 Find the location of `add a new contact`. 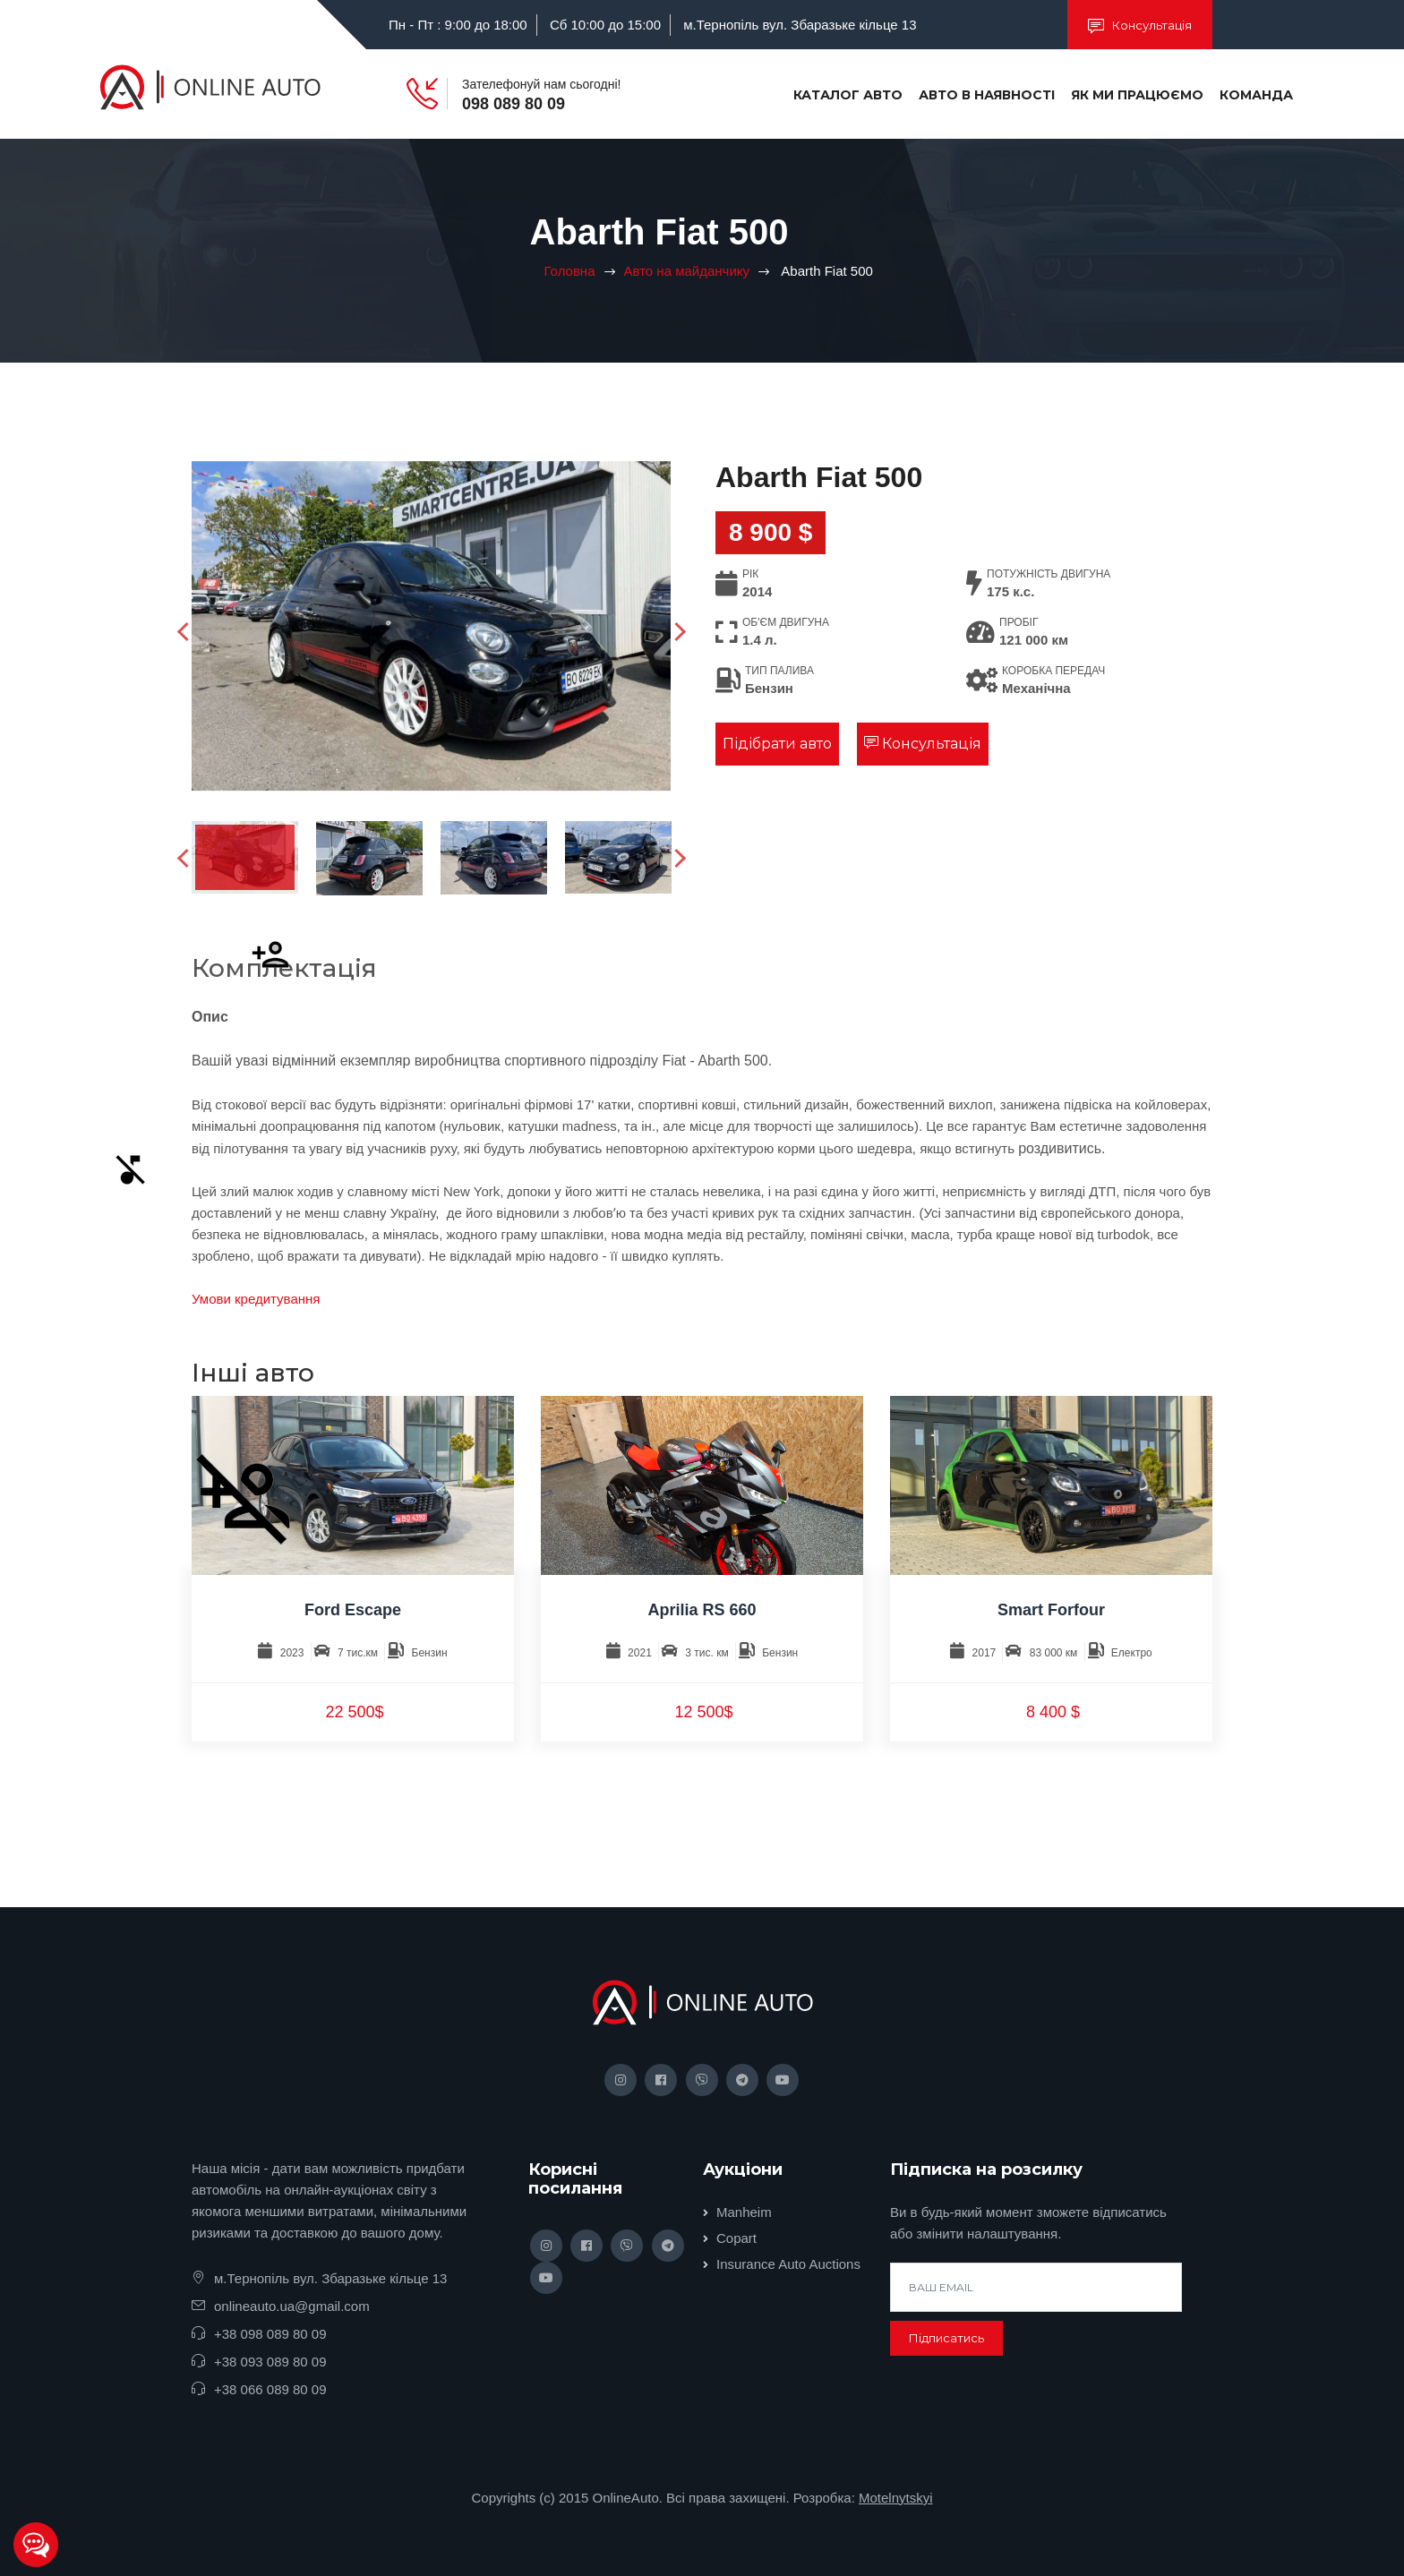

add a new contact is located at coordinates (270, 954).